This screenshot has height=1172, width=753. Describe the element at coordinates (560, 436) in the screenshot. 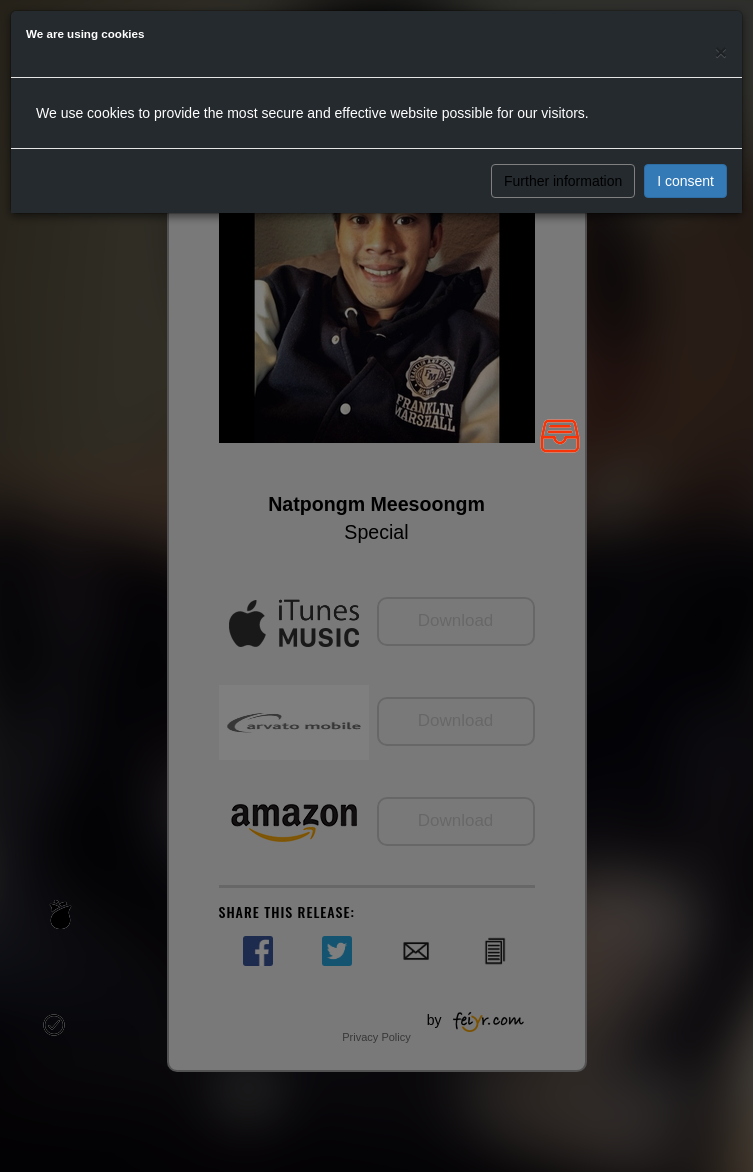

I see `view inbox or received files` at that location.